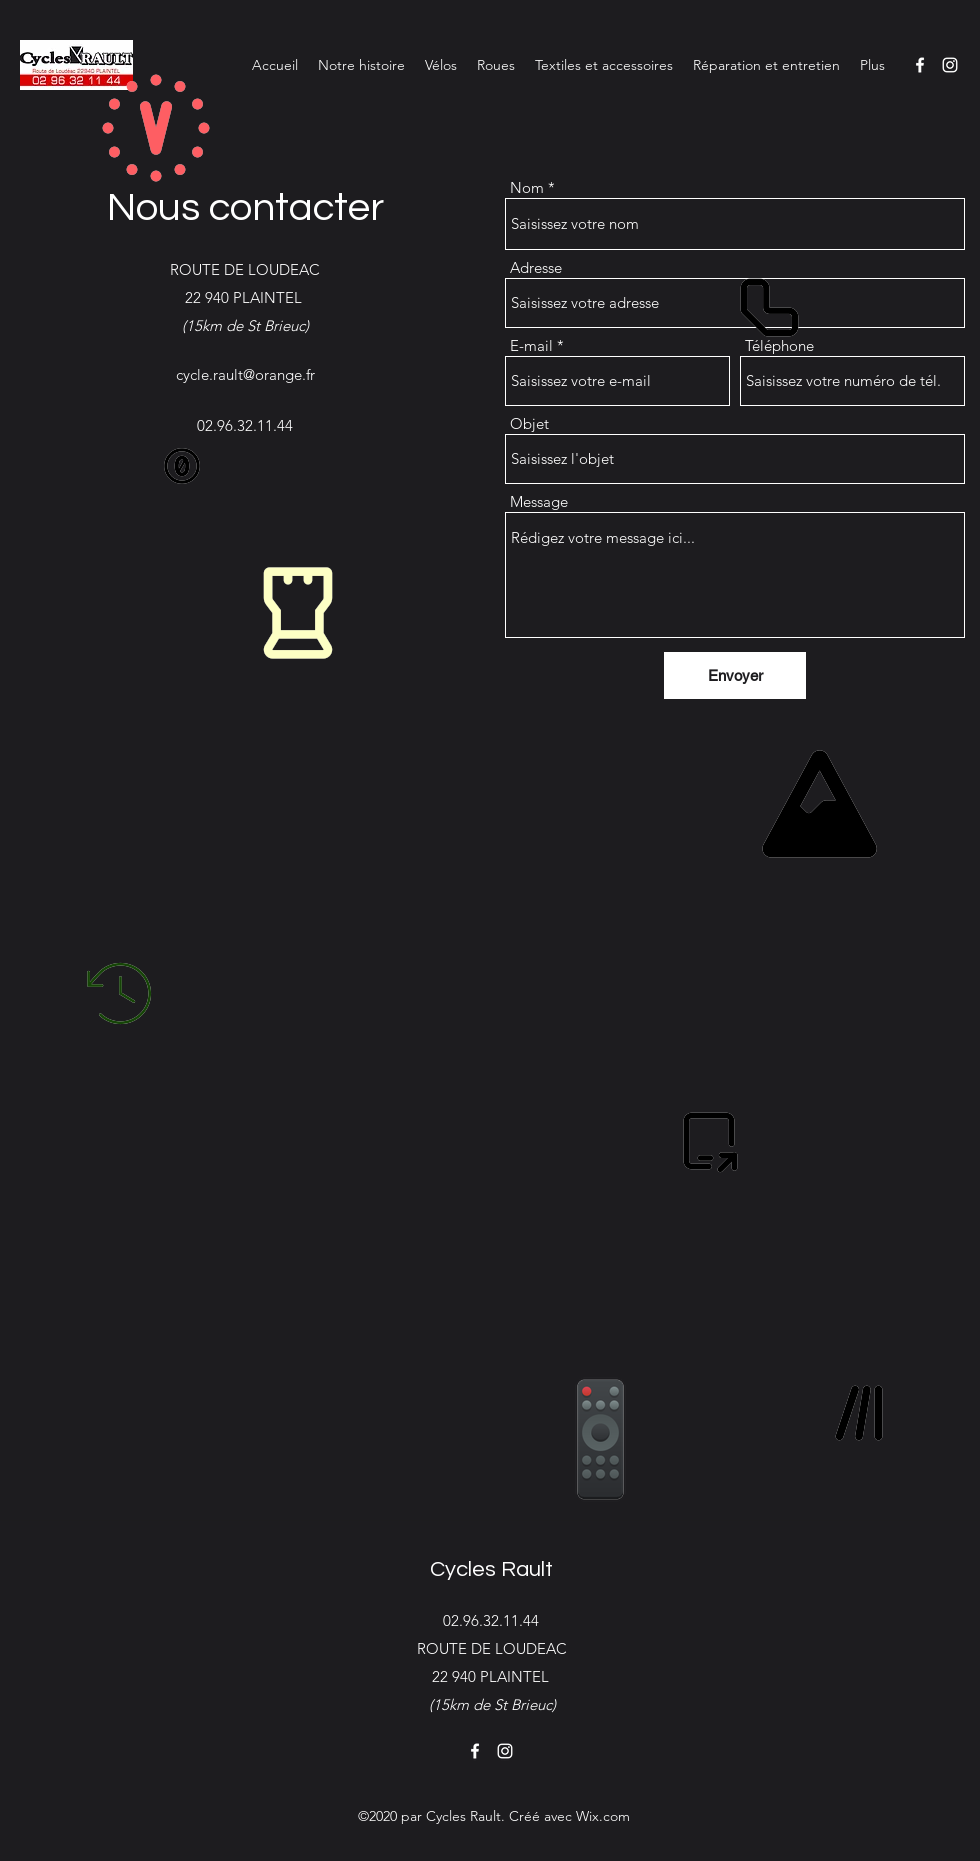 The image size is (980, 1861). I want to click on connect a tv remote as an input device, so click(600, 1439).